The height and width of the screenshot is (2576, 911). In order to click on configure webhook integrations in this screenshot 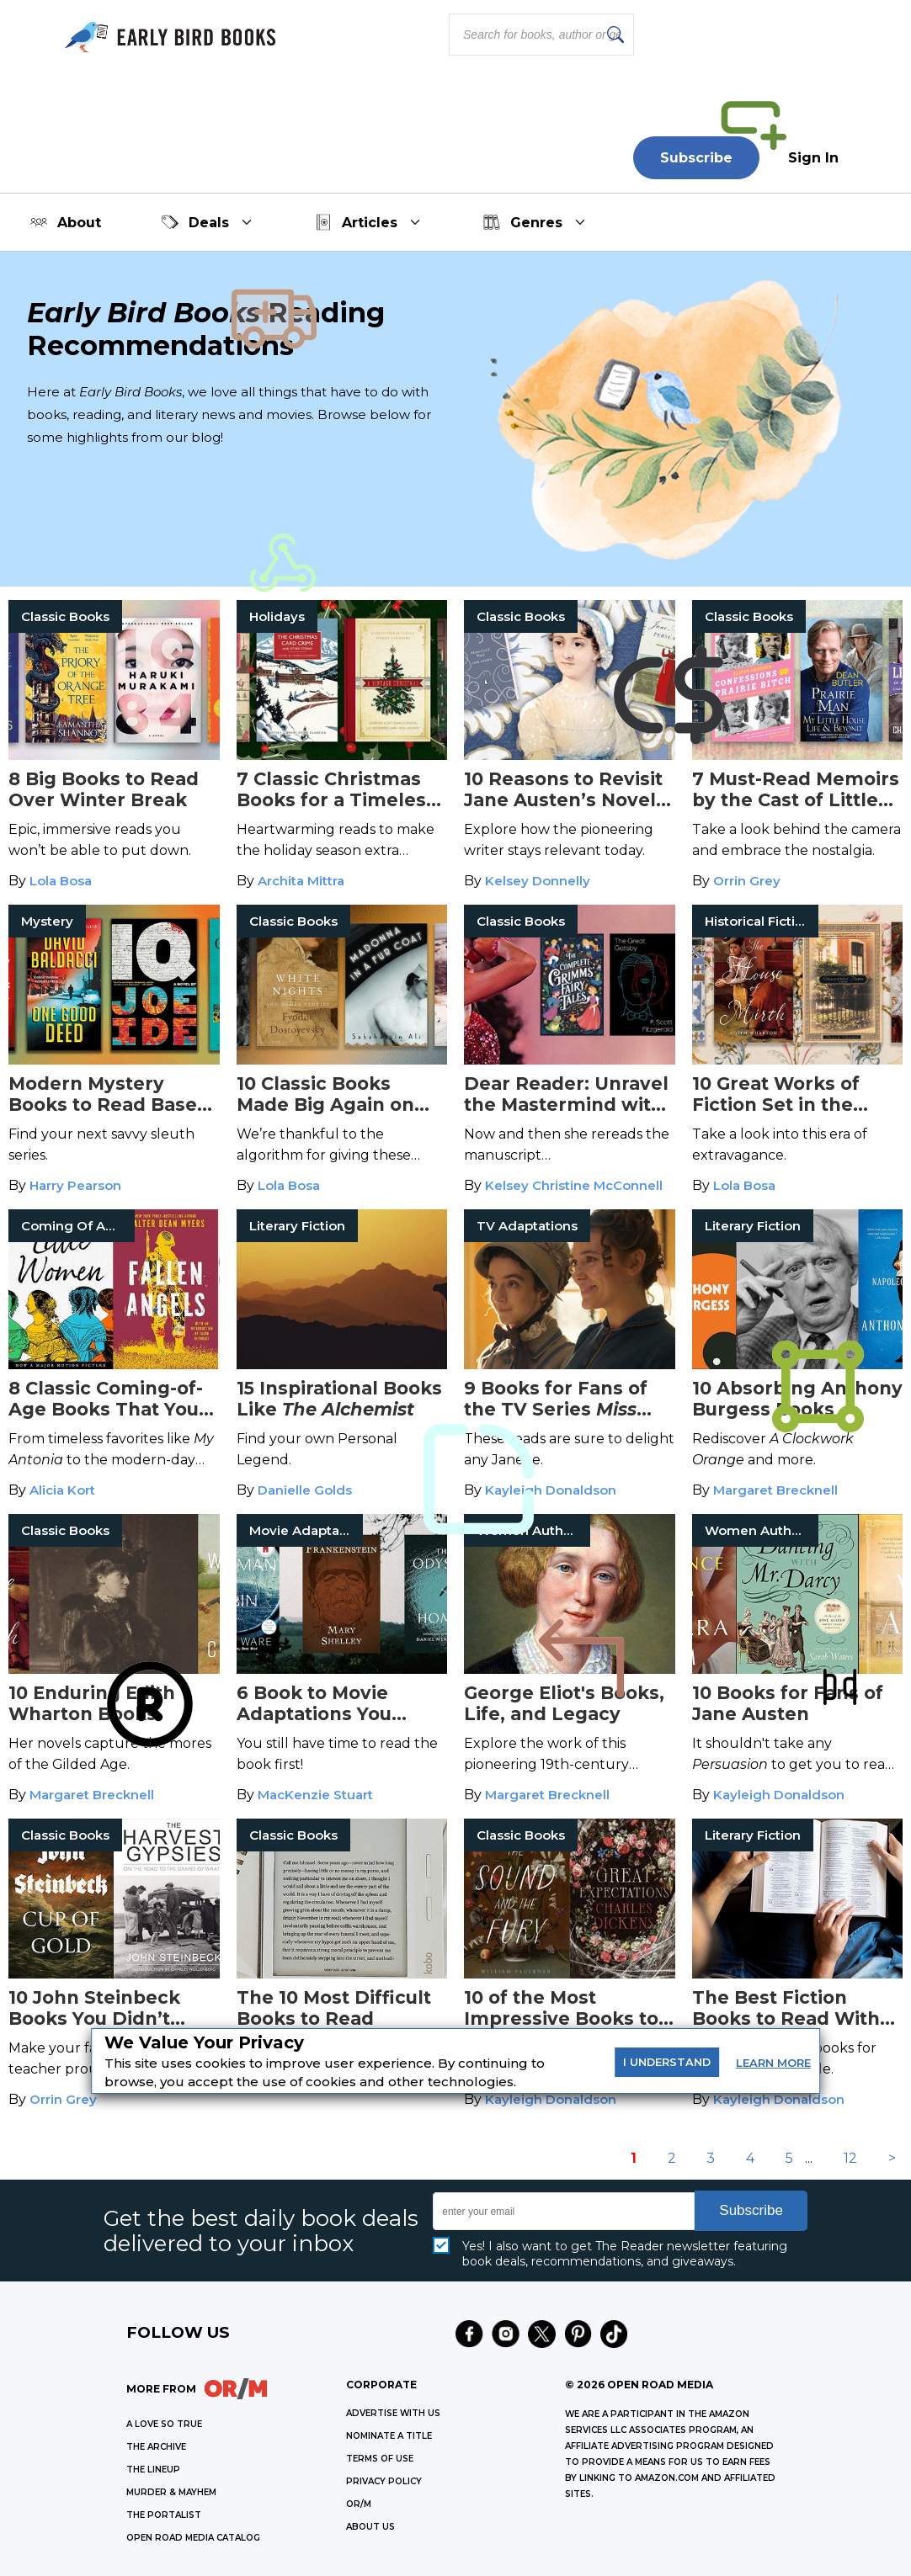, I will do `click(283, 566)`.